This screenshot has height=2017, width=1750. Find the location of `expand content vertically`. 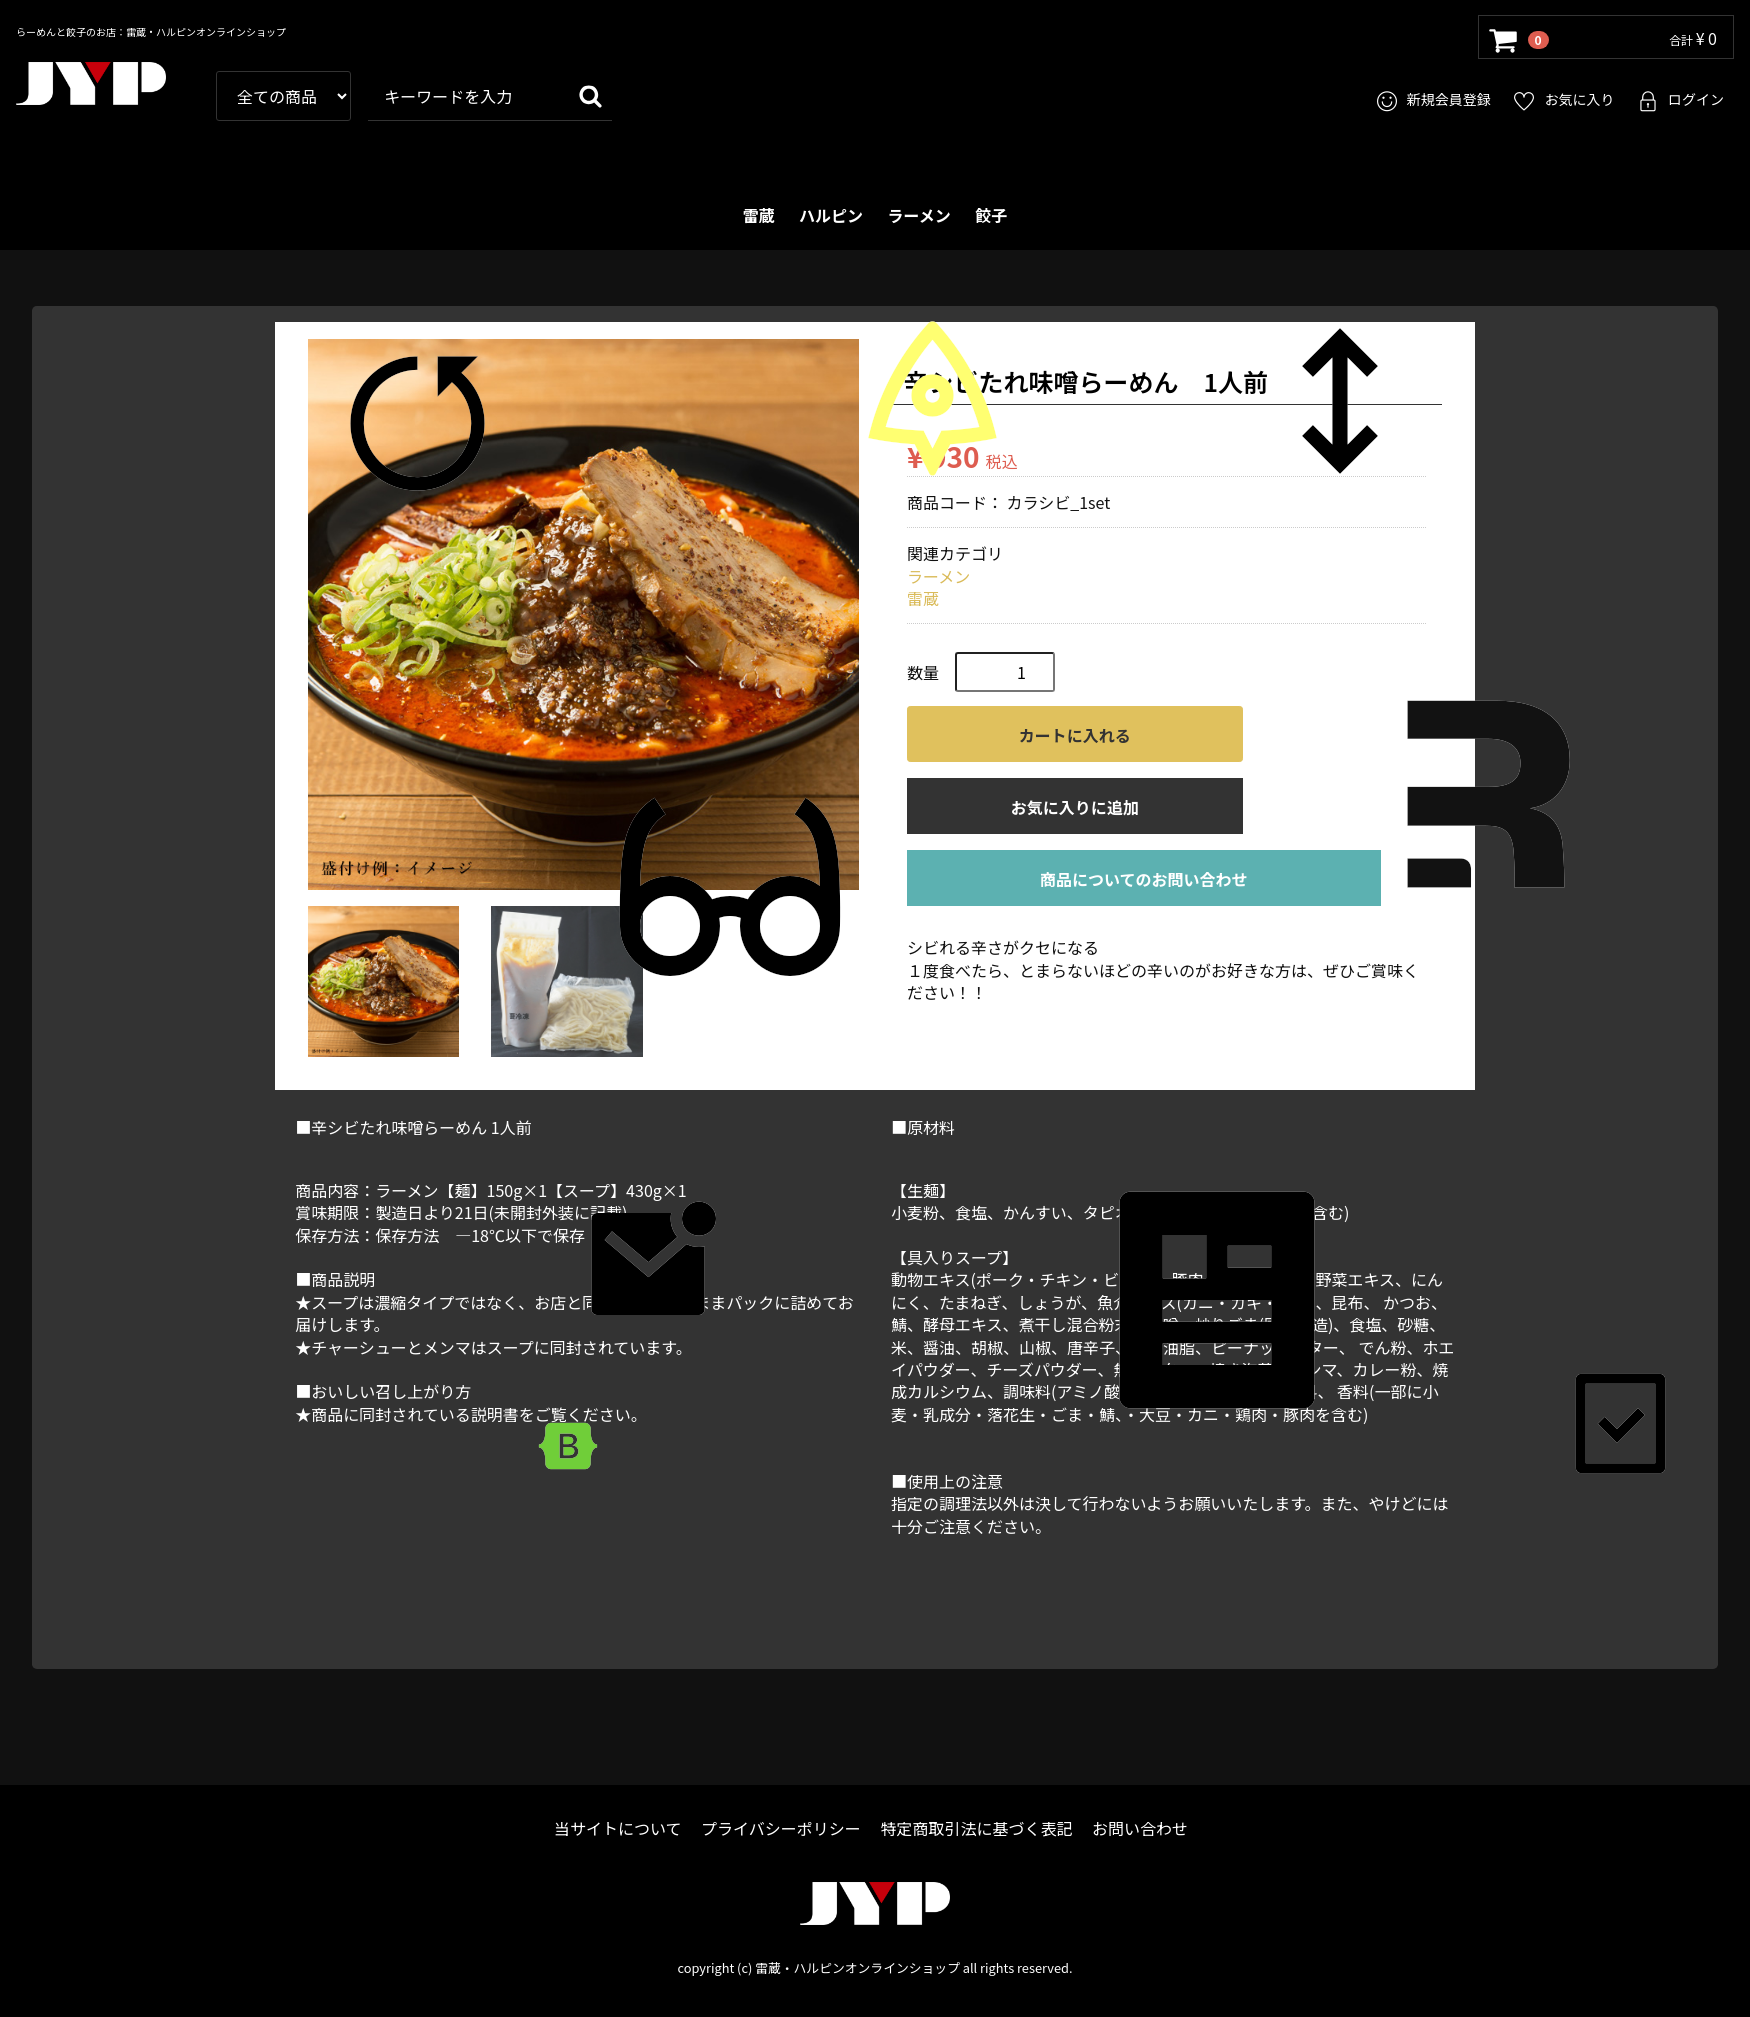

expand content vertically is located at coordinates (1340, 401).